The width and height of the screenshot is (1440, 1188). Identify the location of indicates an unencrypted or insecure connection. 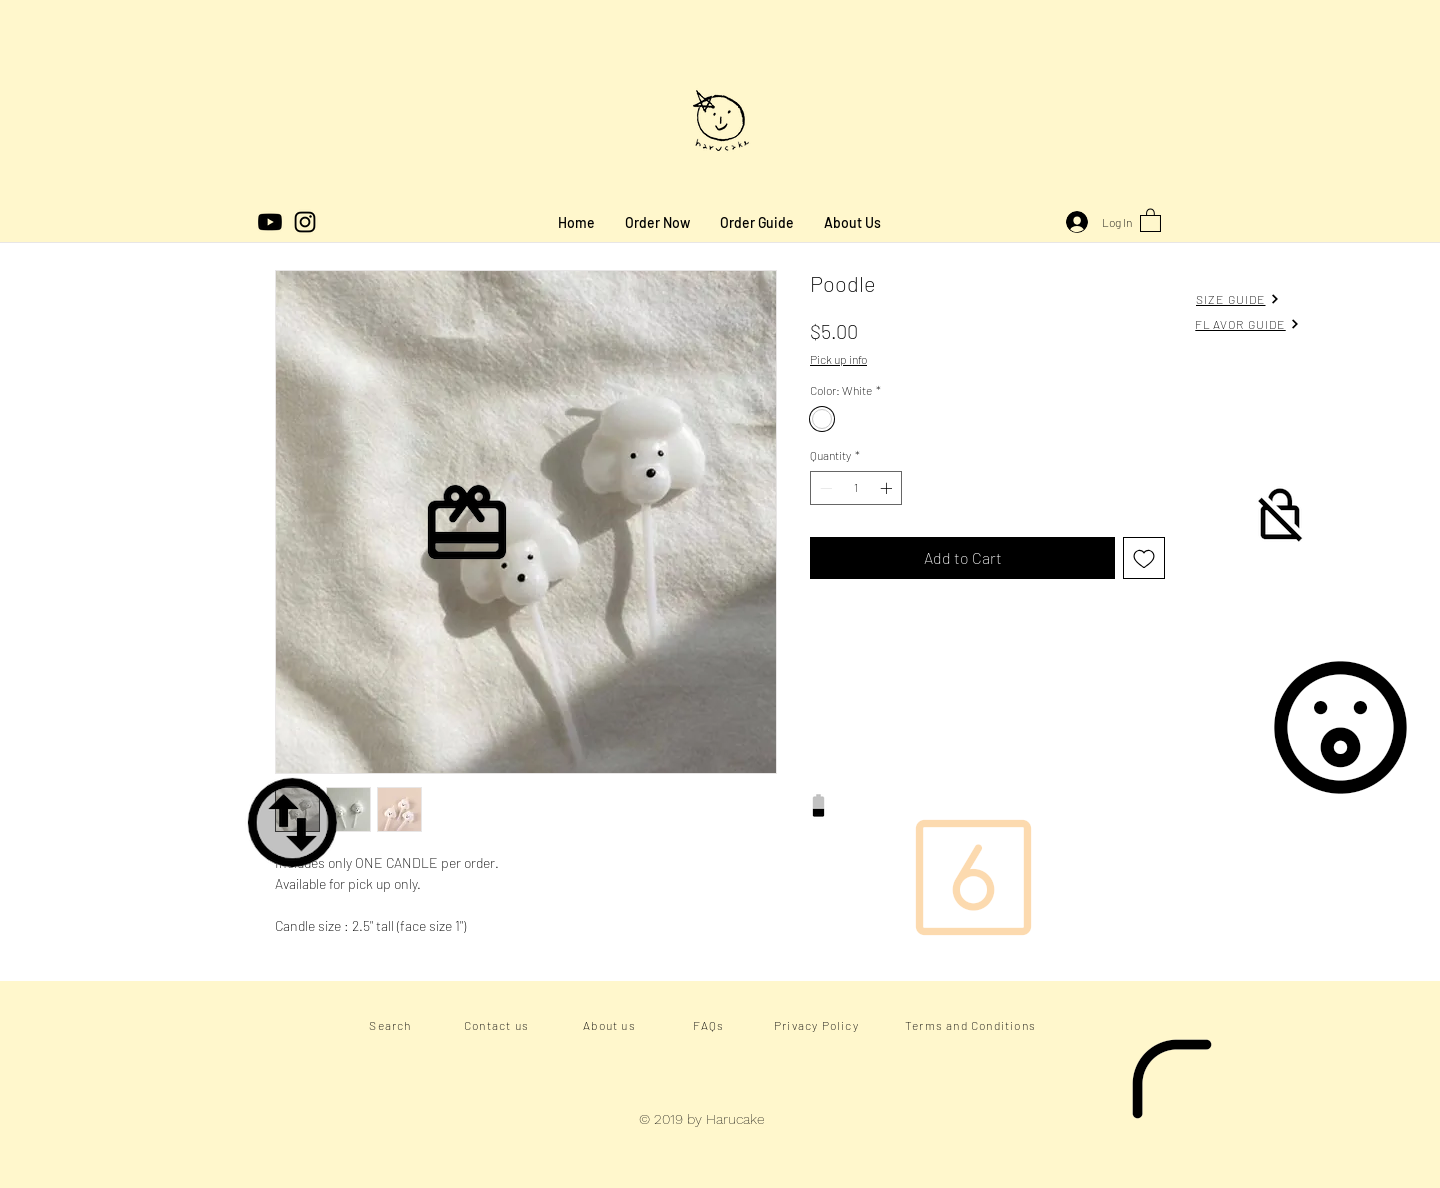
(1280, 515).